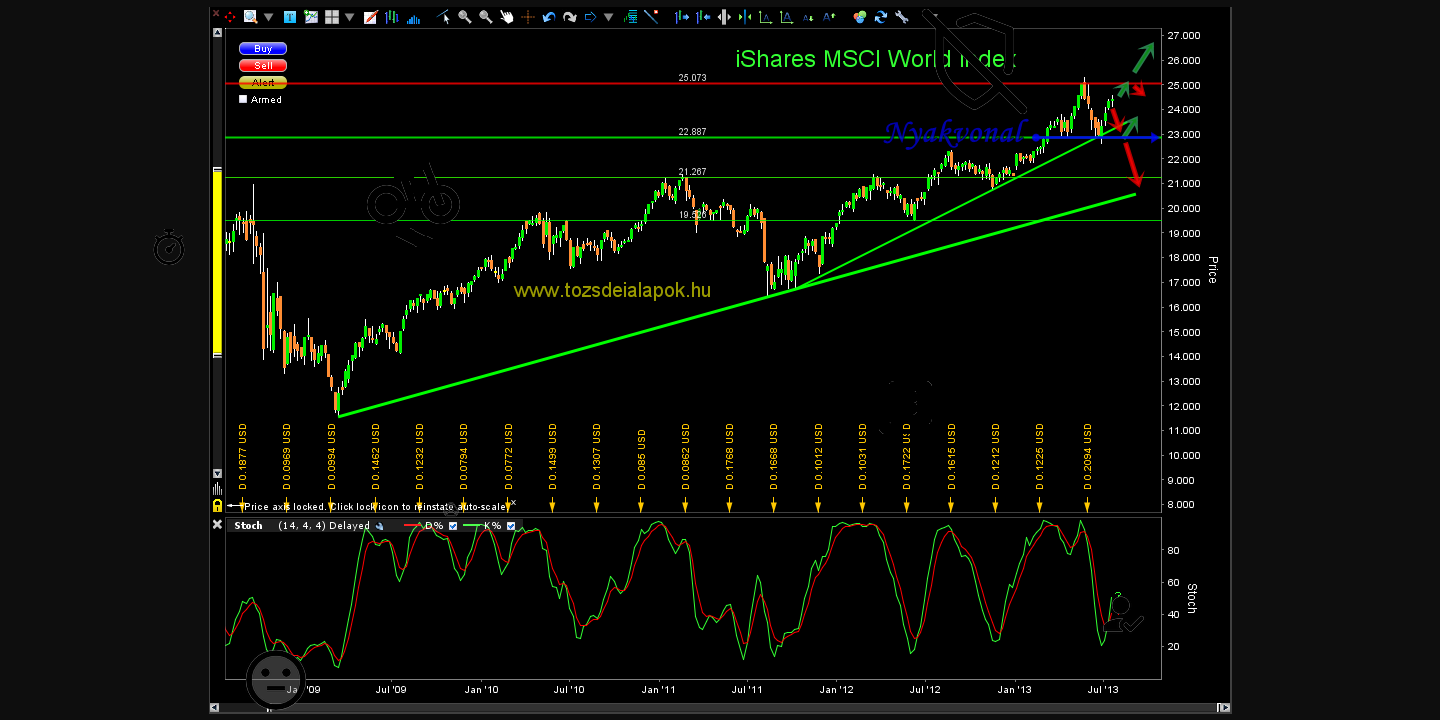 This screenshot has width=1440, height=720. What do you see at coordinates (974, 61) in the screenshot?
I see `security or protection is disabled` at bounding box center [974, 61].